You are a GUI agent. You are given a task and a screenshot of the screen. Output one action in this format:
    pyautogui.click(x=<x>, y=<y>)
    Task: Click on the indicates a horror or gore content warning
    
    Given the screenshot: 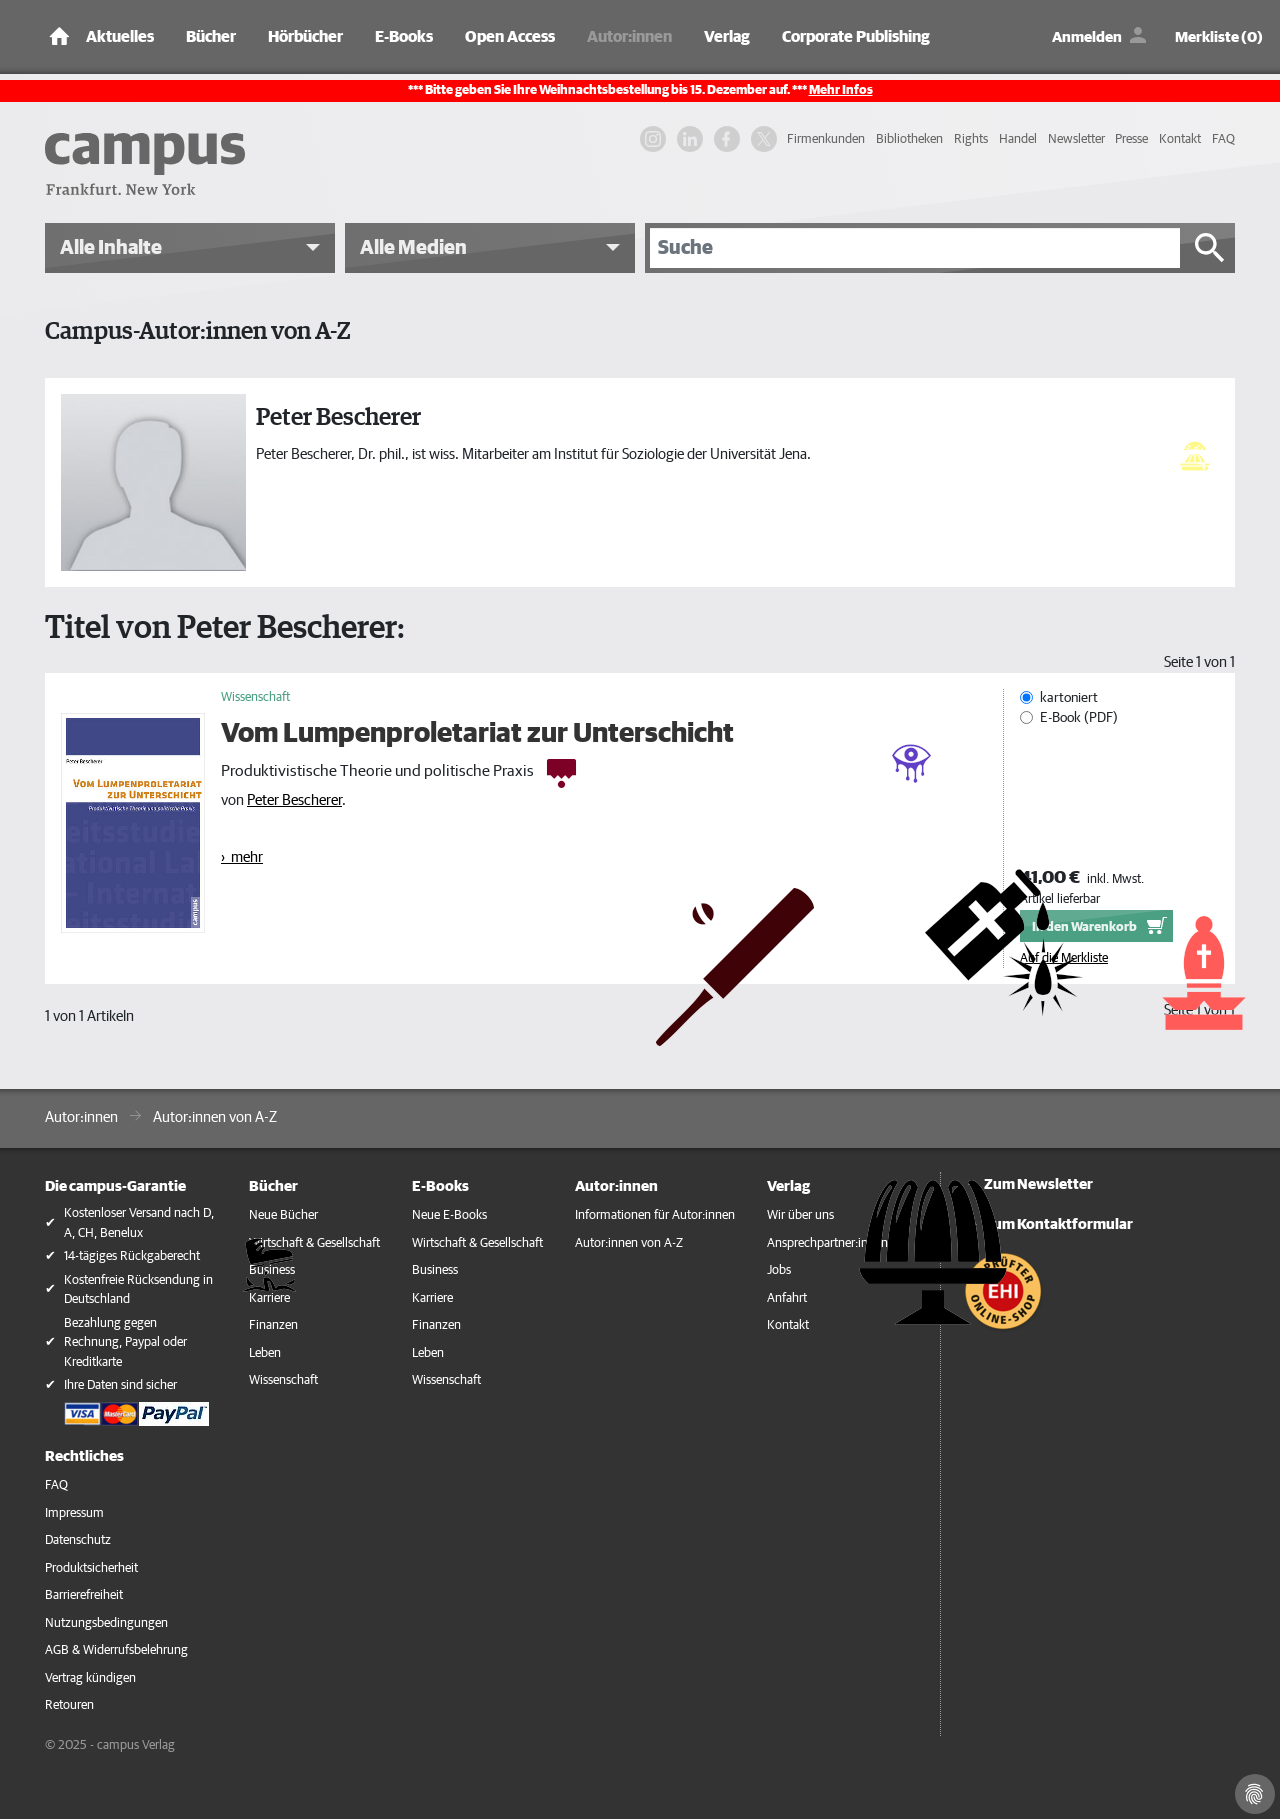 What is the action you would take?
    pyautogui.click(x=911, y=763)
    